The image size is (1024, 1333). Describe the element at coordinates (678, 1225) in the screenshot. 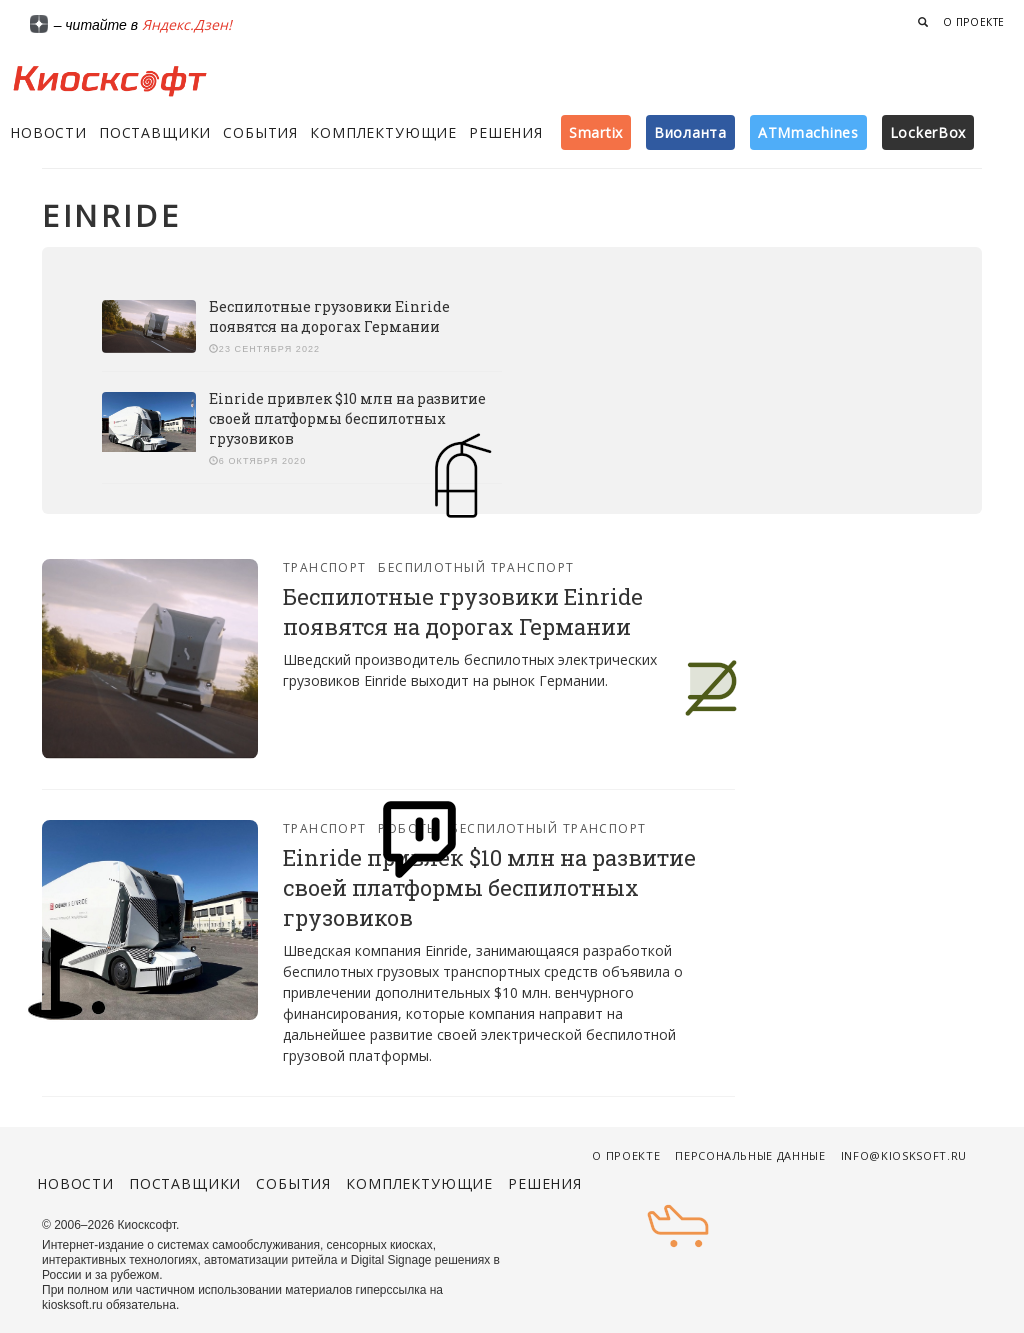

I see `indicates flight is taxiing on runway` at that location.